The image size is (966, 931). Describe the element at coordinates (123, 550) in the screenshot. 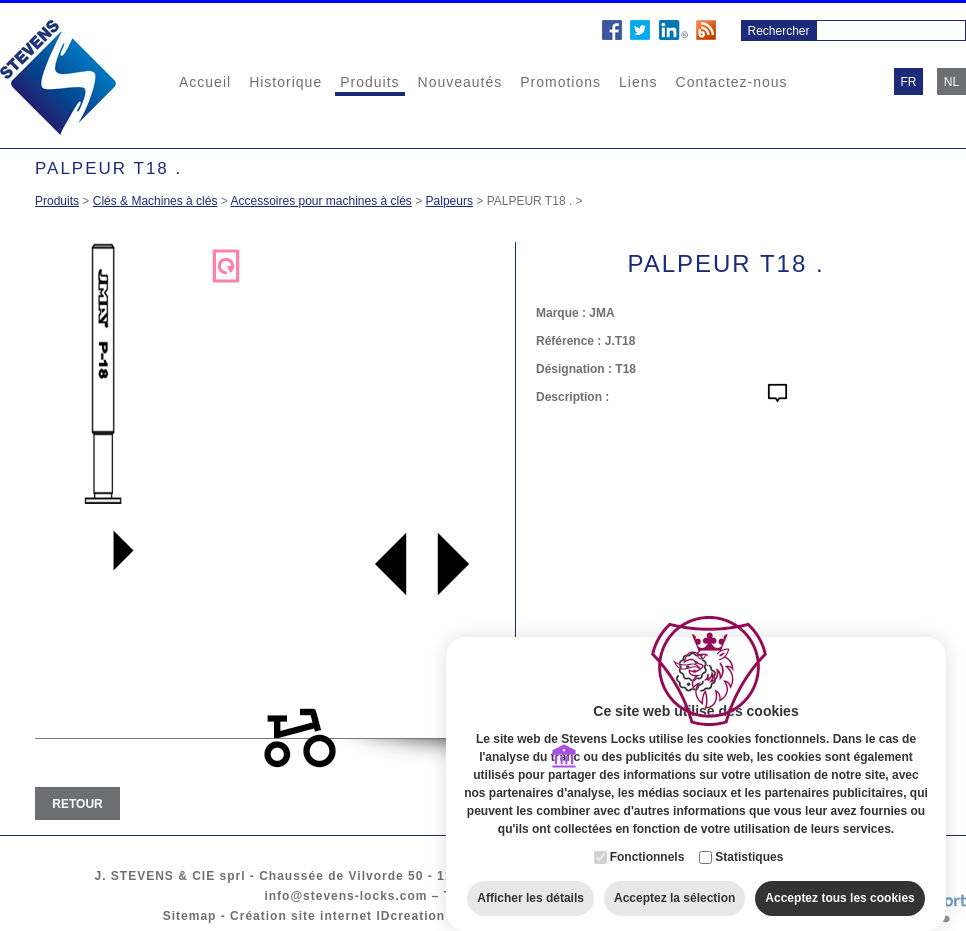

I see `expand a collapsed menu or section` at that location.